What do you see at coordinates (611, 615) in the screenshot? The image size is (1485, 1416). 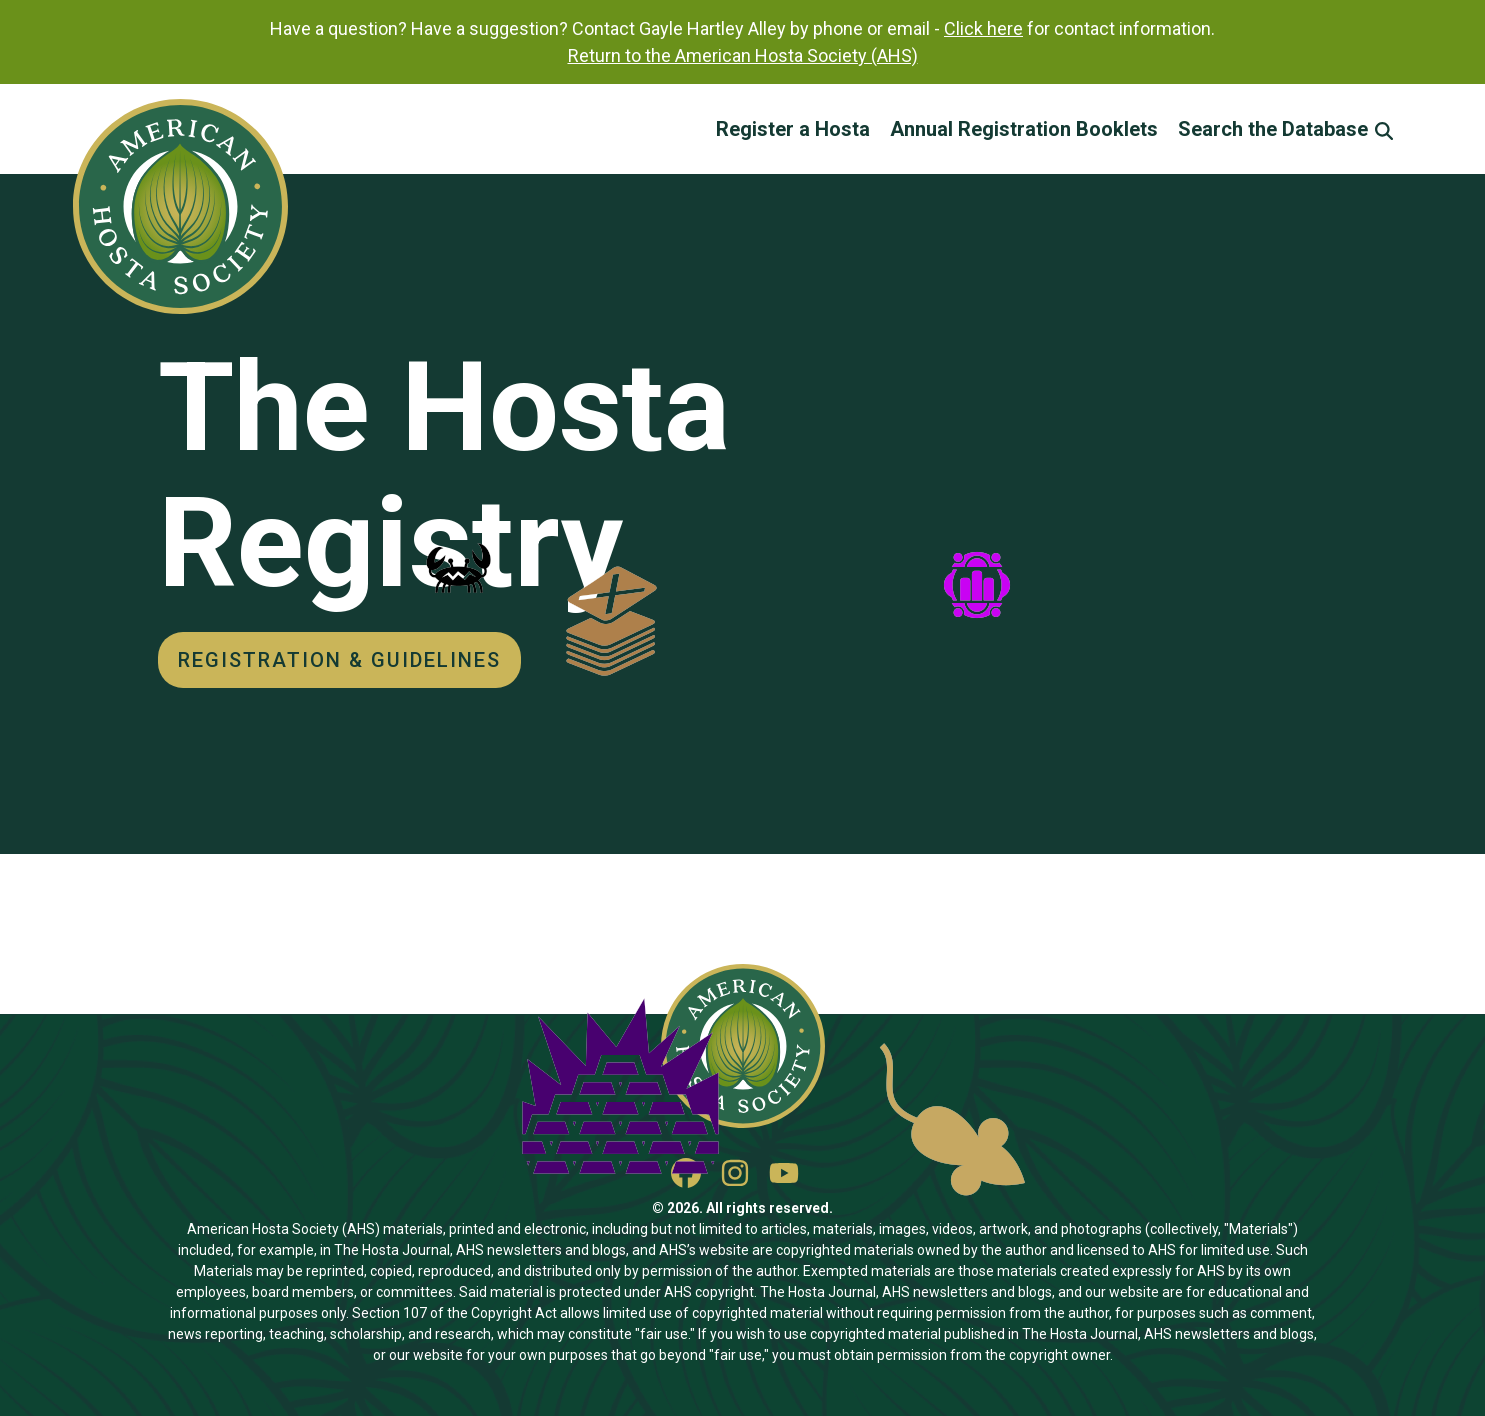 I see `delete or remove a card from your deck` at bounding box center [611, 615].